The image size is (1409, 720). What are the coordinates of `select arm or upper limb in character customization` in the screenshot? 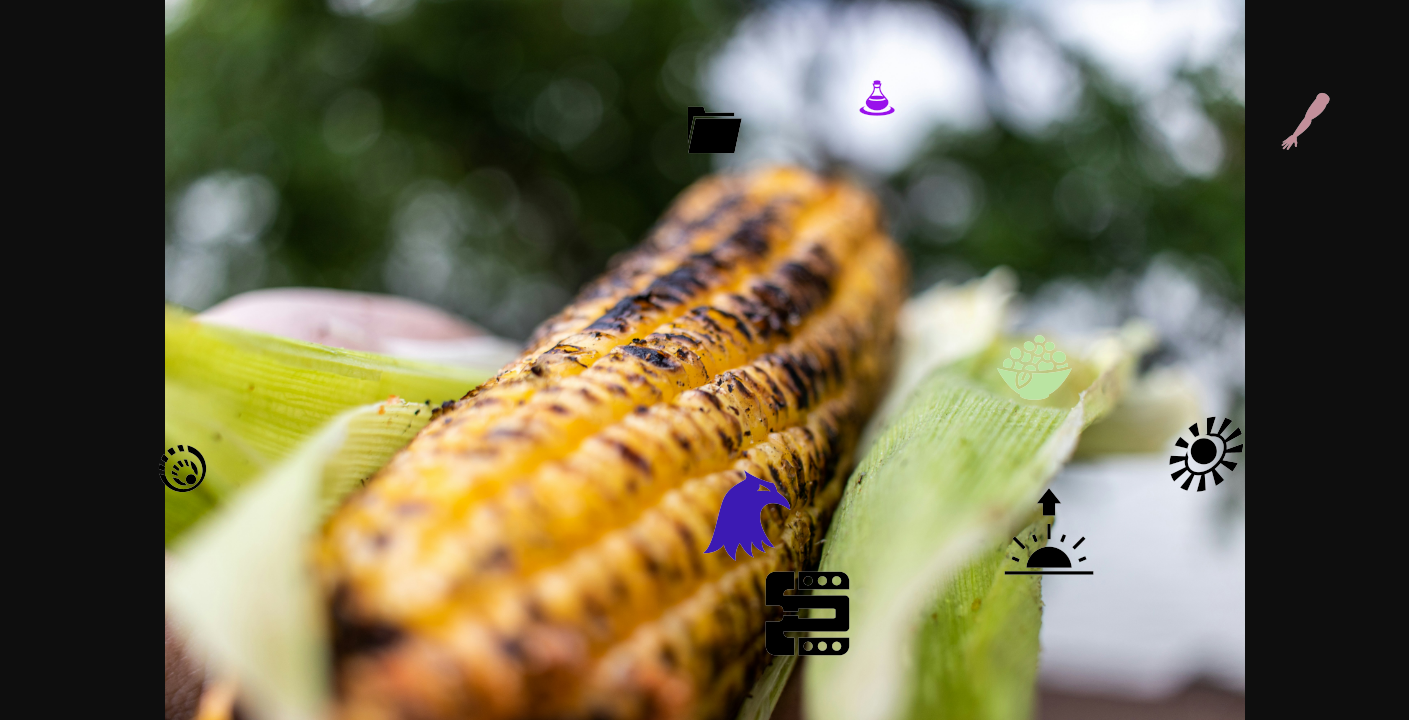 It's located at (1305, 121).